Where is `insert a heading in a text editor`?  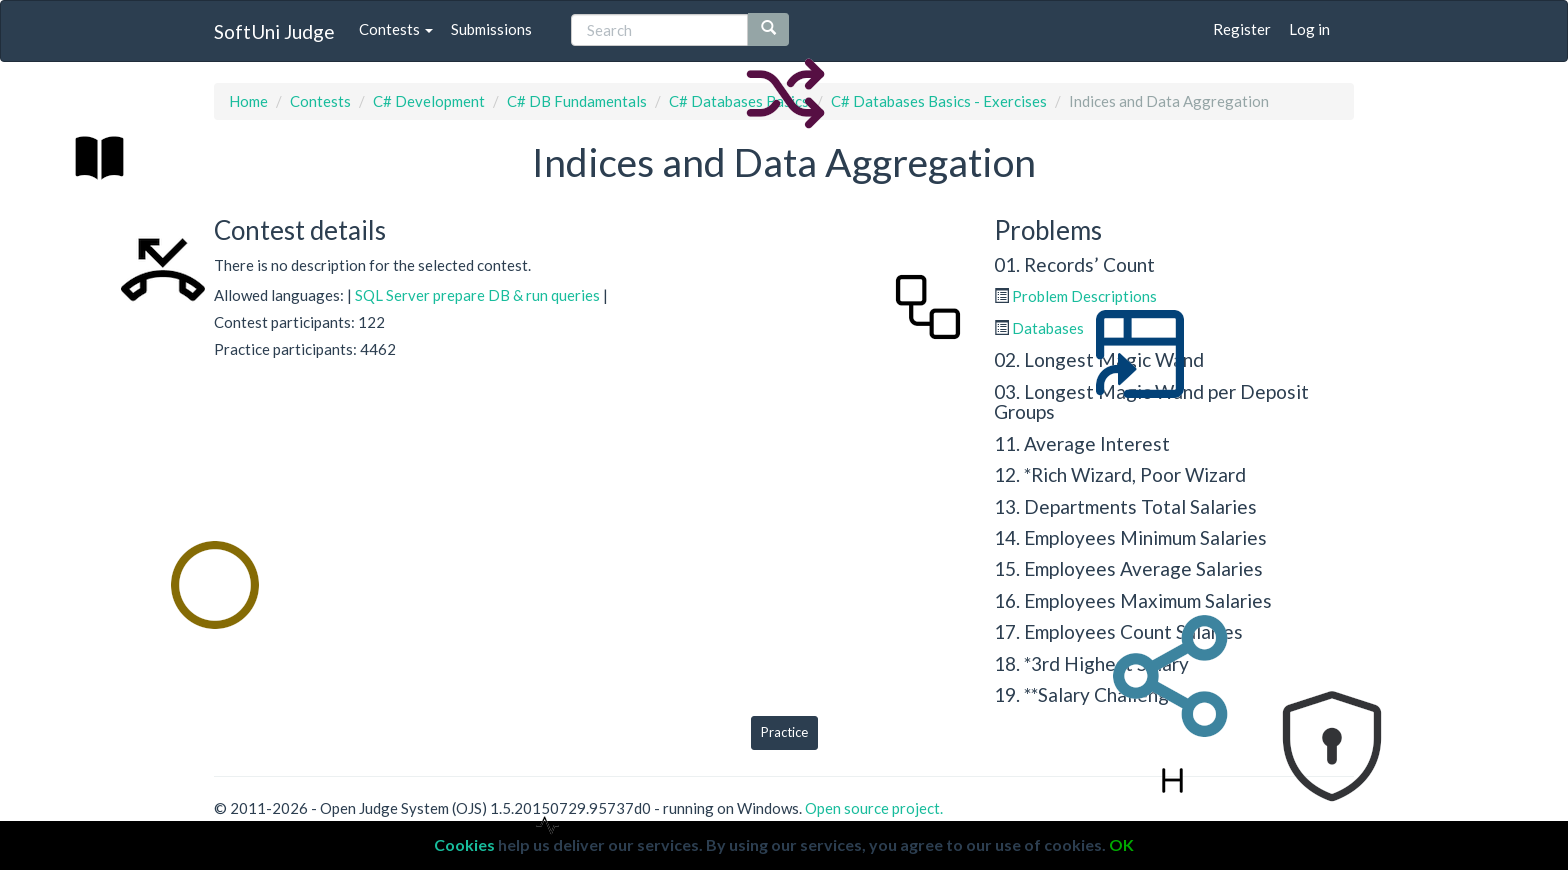 insert a heading in a text editor is located at coordinates (1172, 780).